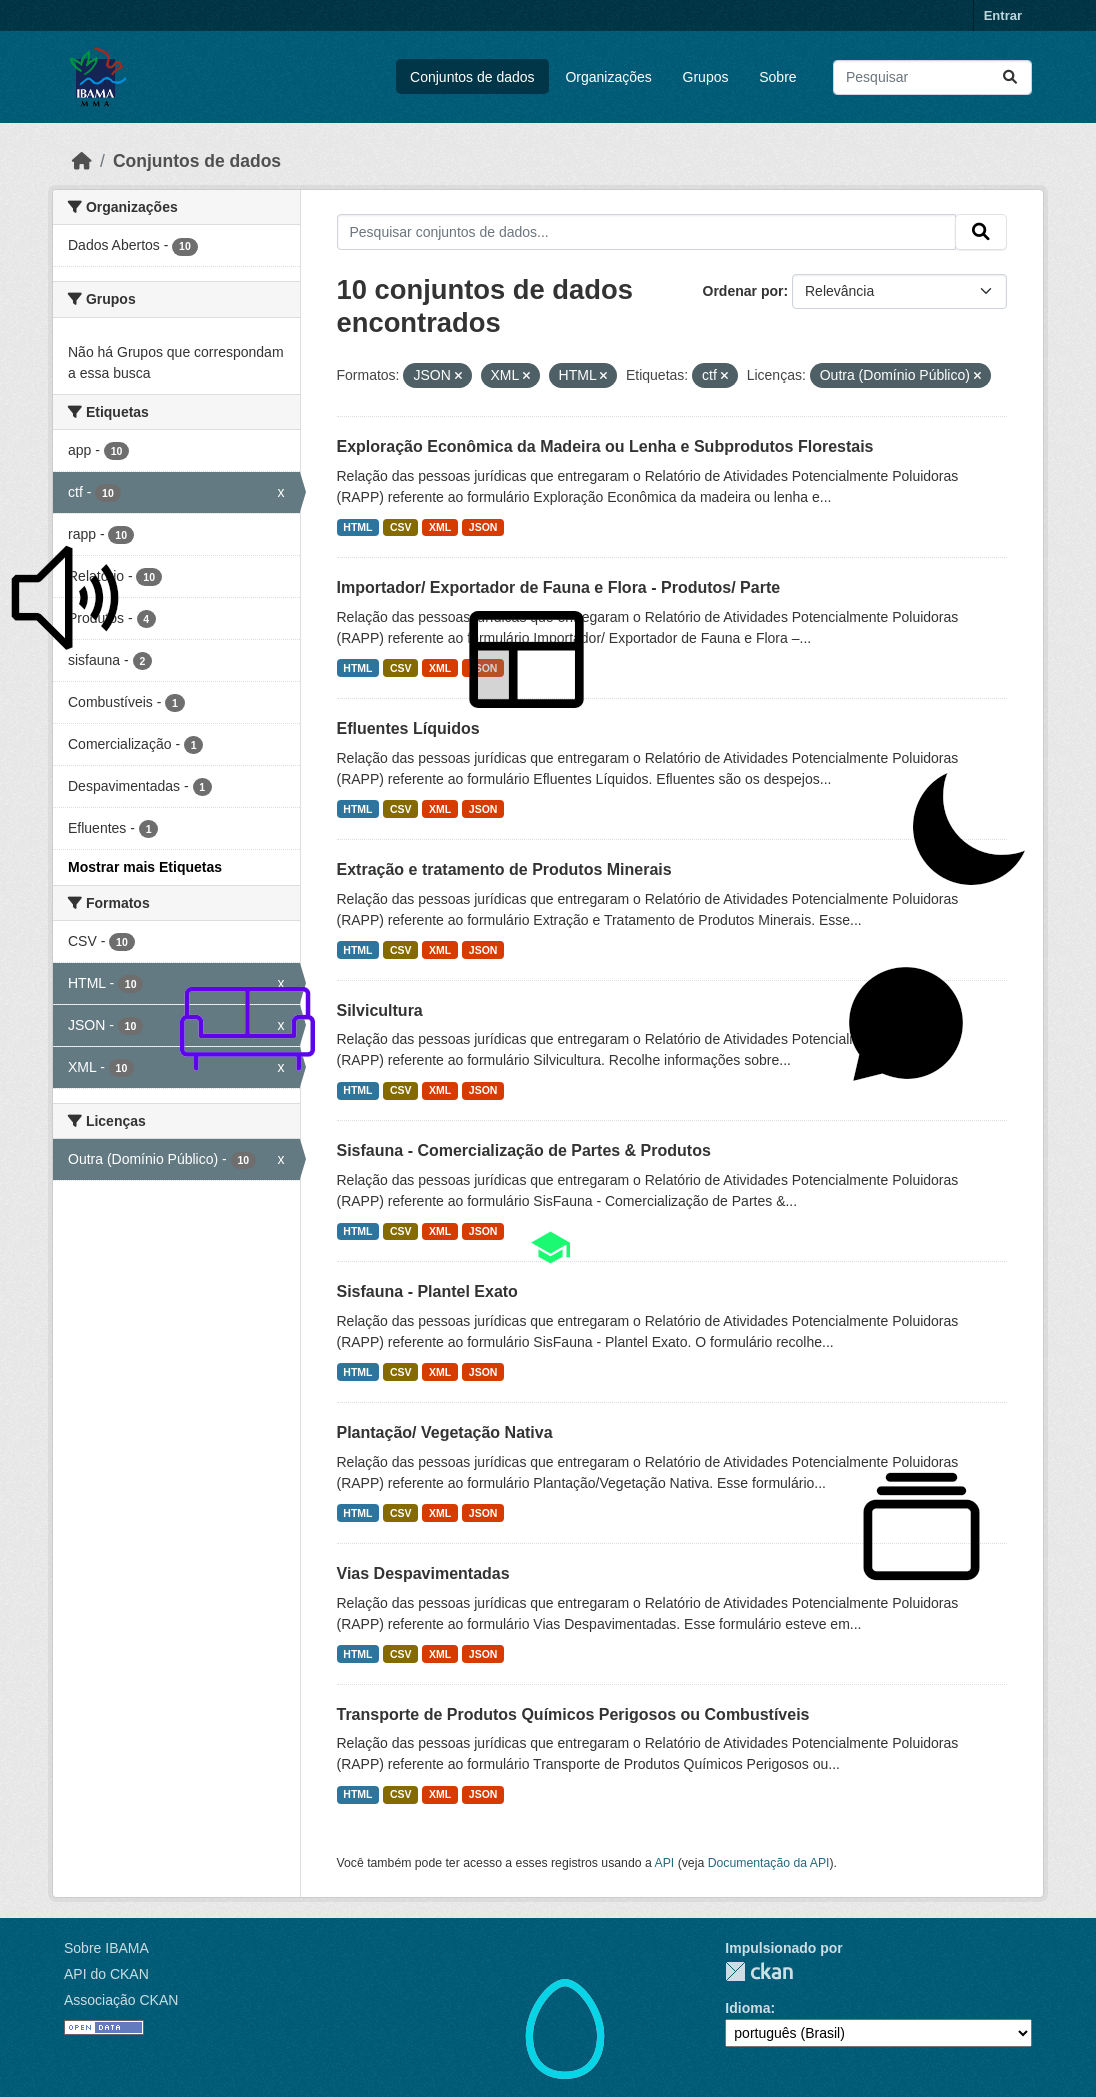 The height and width of the screenshot is (2097, 1096). What do you see at coordinates (969, 829) in the screenshot?
I see `toggle dark mode` at bounding box center [969, 829].